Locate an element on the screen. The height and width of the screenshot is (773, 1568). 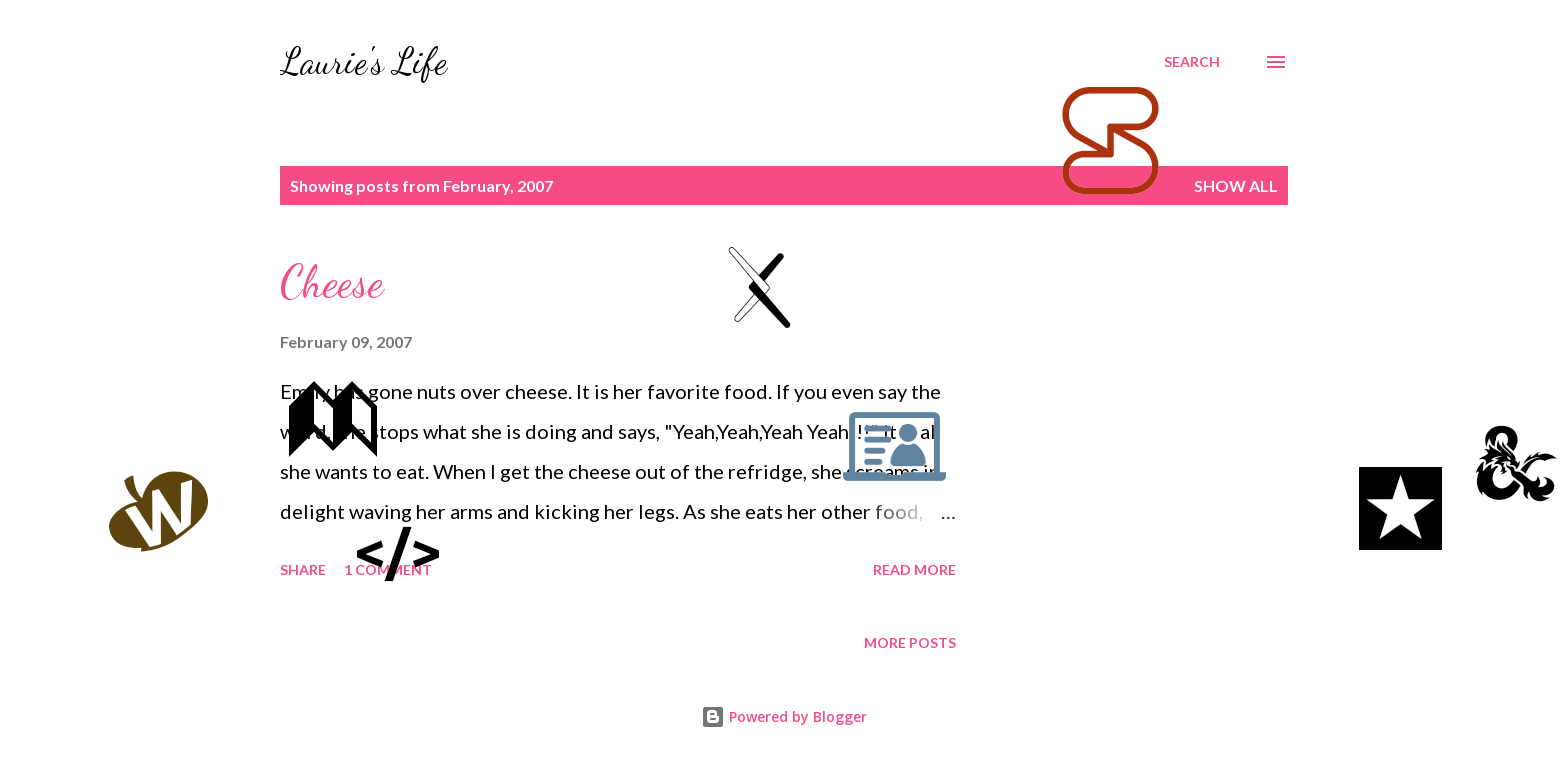
open Session messaging app is located at coordinates (1110, 140).